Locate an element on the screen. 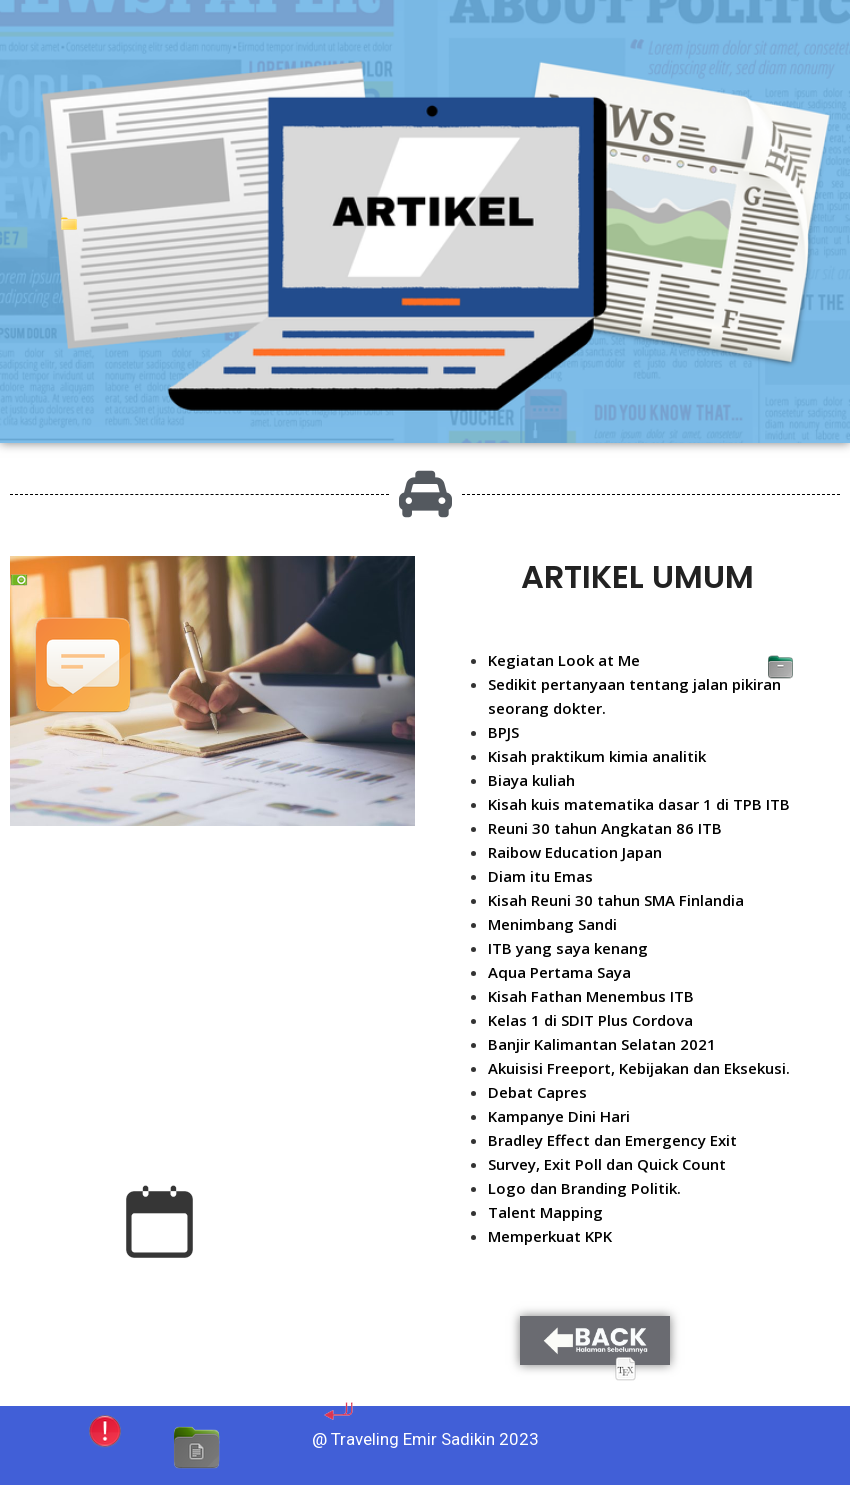 This screenshot has height=1485, width=850. open calendar app is located at coordinates (159, 1224).